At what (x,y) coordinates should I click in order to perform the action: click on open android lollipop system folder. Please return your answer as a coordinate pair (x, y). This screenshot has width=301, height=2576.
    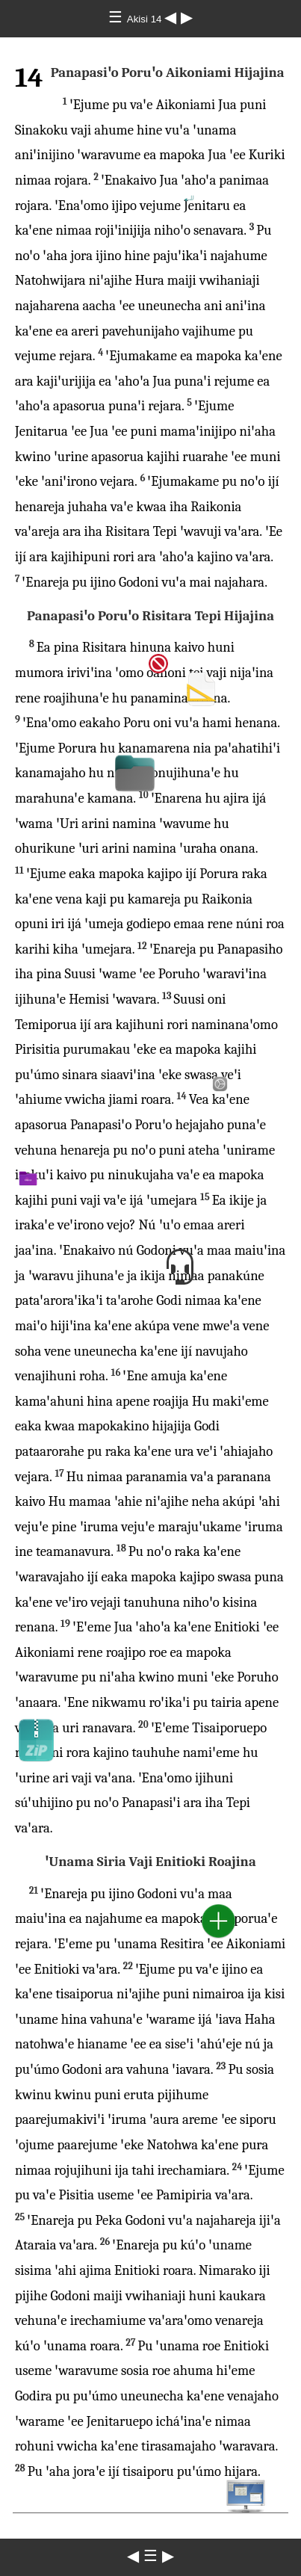
    Looking at the image, I should click on (28, 1179).